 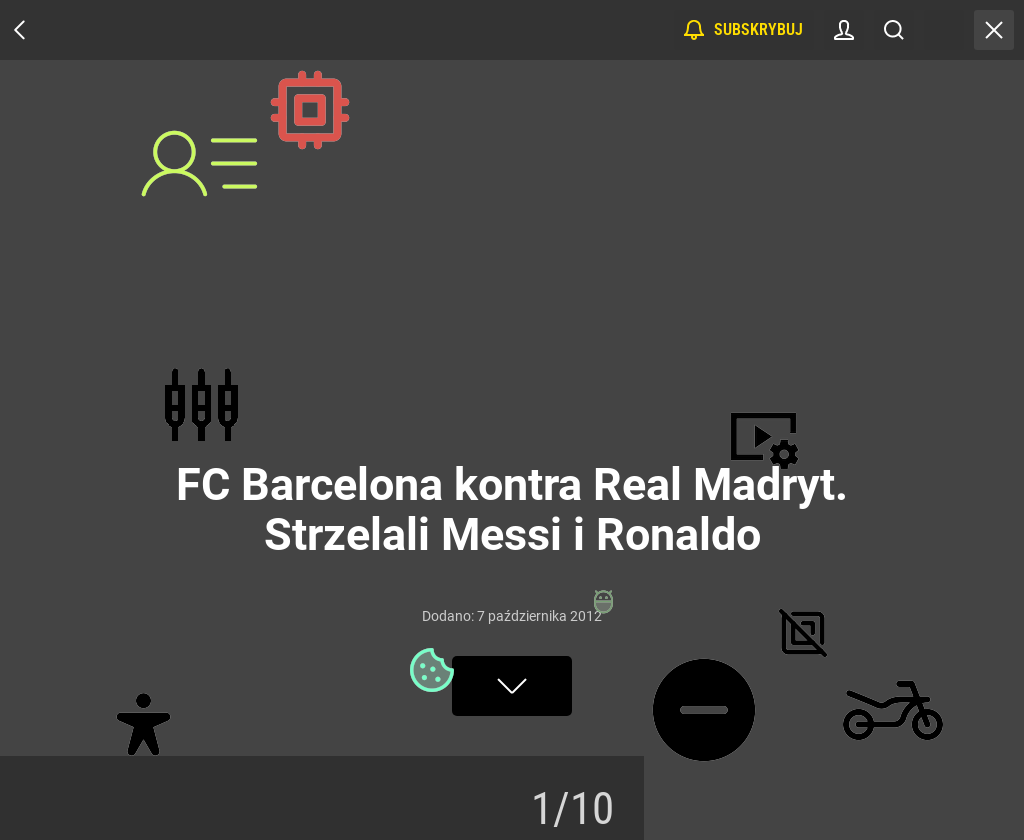 I want to click on disable box model view, so click(x=803, y=633).